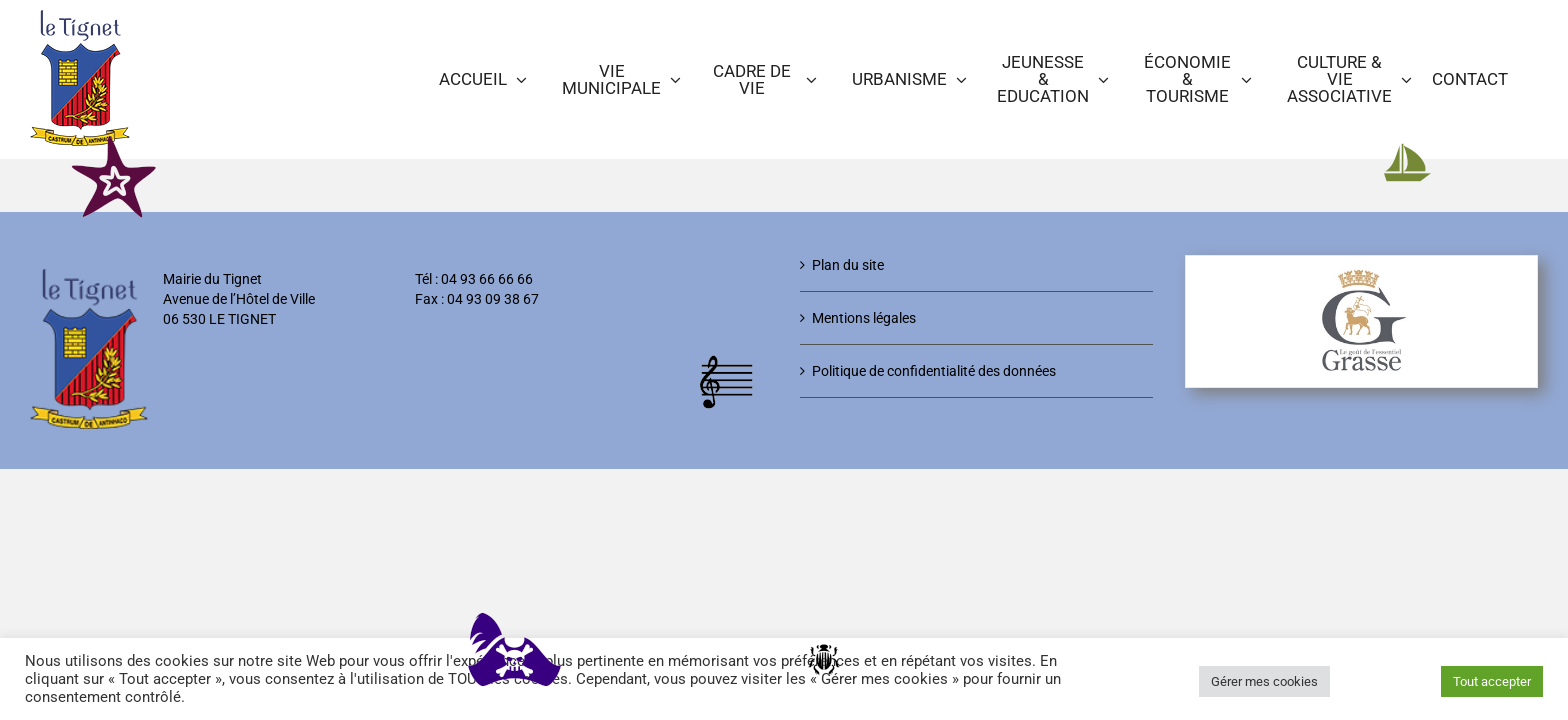 The image size is (1568, 720). I want to click on view sheet music or musical scores, so click(727, 382).